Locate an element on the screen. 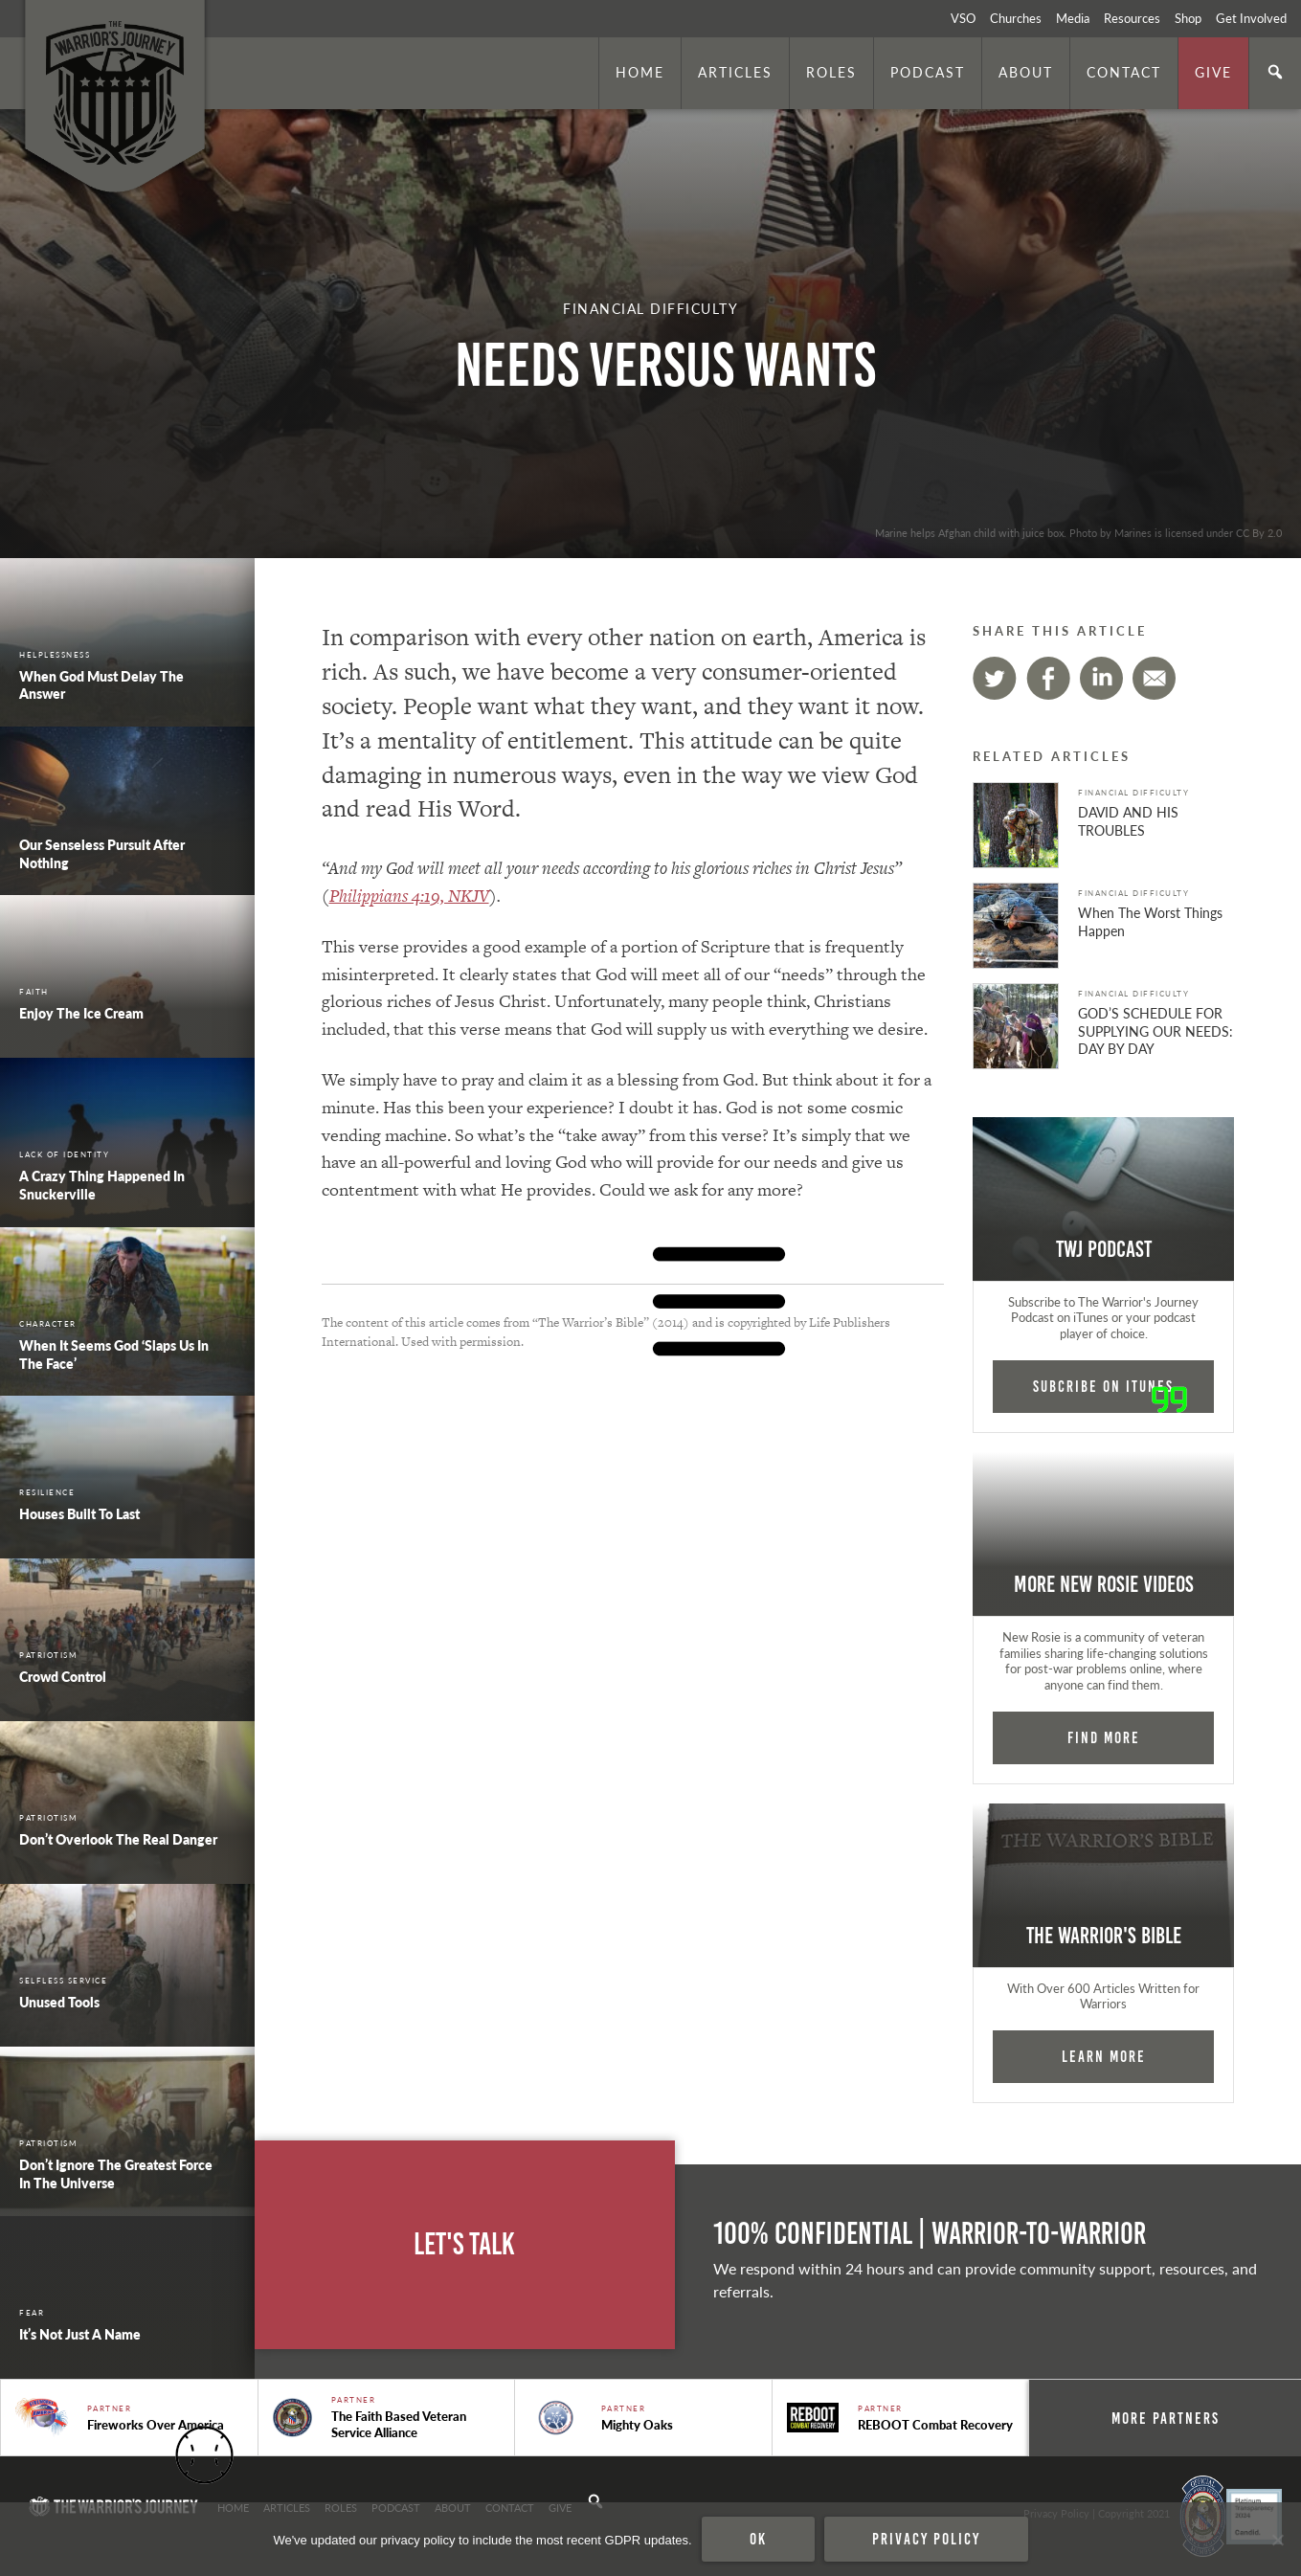 This screenshot has width=1301, height=2576. view baseball scores or stats is located at coordinates (204, 2454).